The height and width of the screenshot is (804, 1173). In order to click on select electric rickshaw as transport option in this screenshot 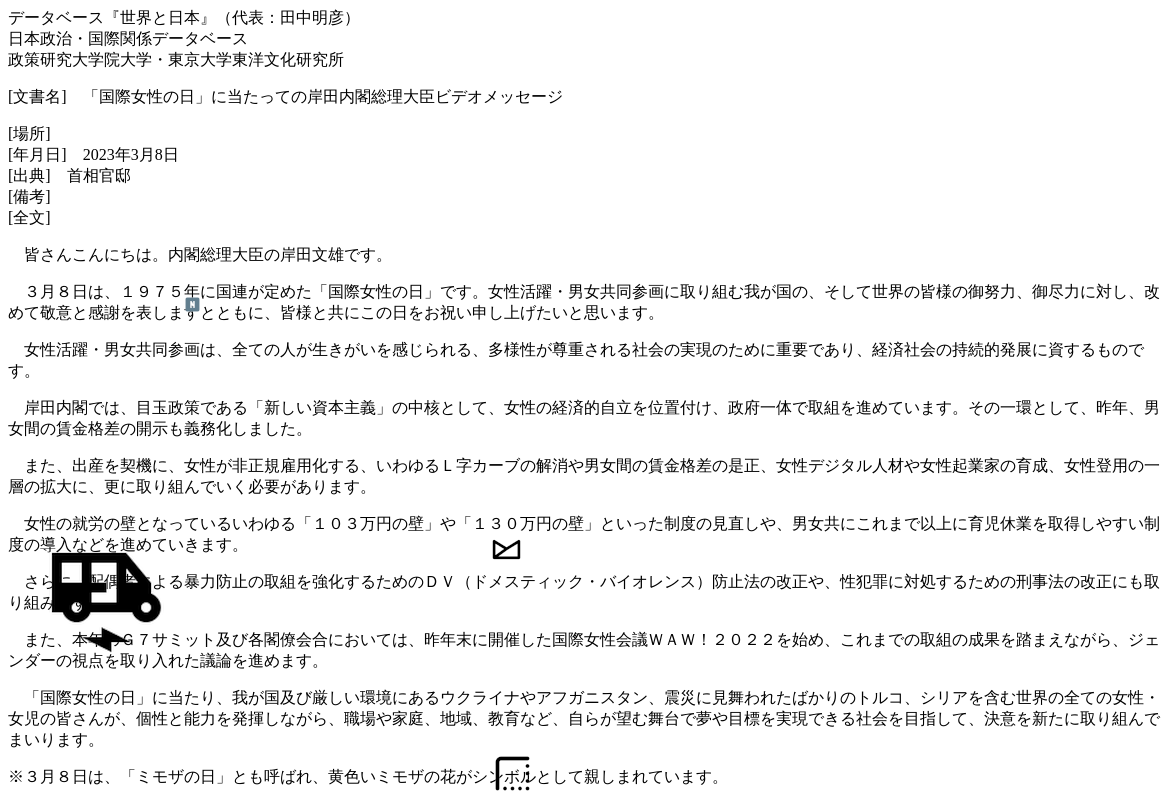, I will do `click(106, 597)`.